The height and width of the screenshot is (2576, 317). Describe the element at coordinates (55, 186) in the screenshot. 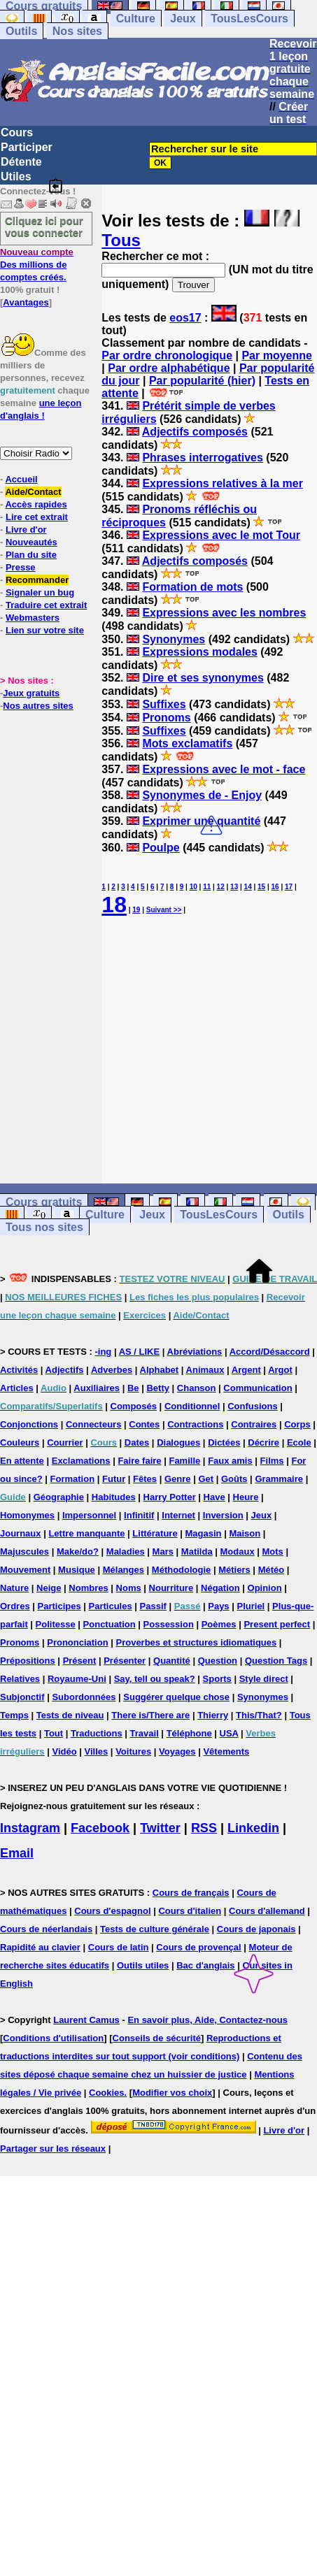

I see `return or send back an assignment` at that location.